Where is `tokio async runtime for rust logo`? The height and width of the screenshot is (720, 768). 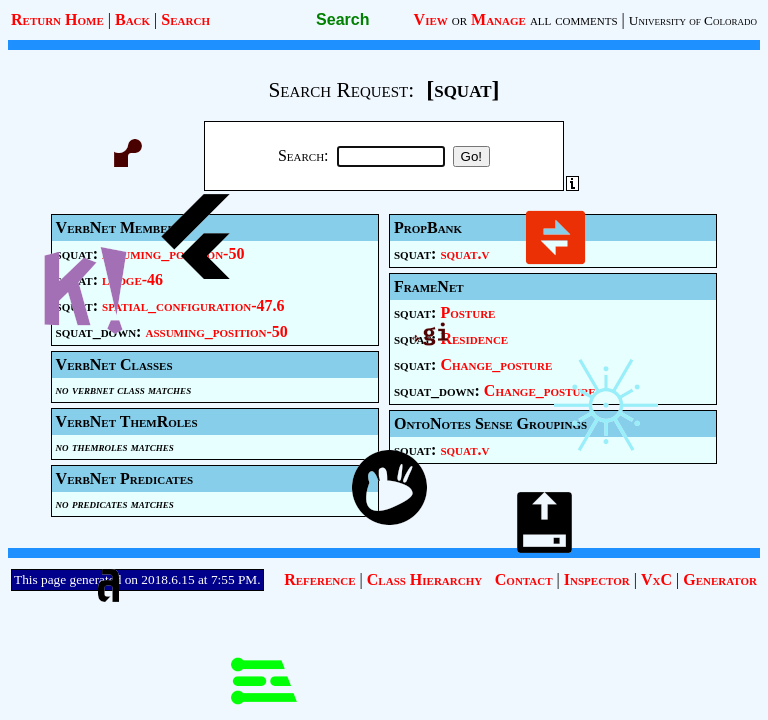 tokio async runtime for rust logo is located at coordinates (606, 405).